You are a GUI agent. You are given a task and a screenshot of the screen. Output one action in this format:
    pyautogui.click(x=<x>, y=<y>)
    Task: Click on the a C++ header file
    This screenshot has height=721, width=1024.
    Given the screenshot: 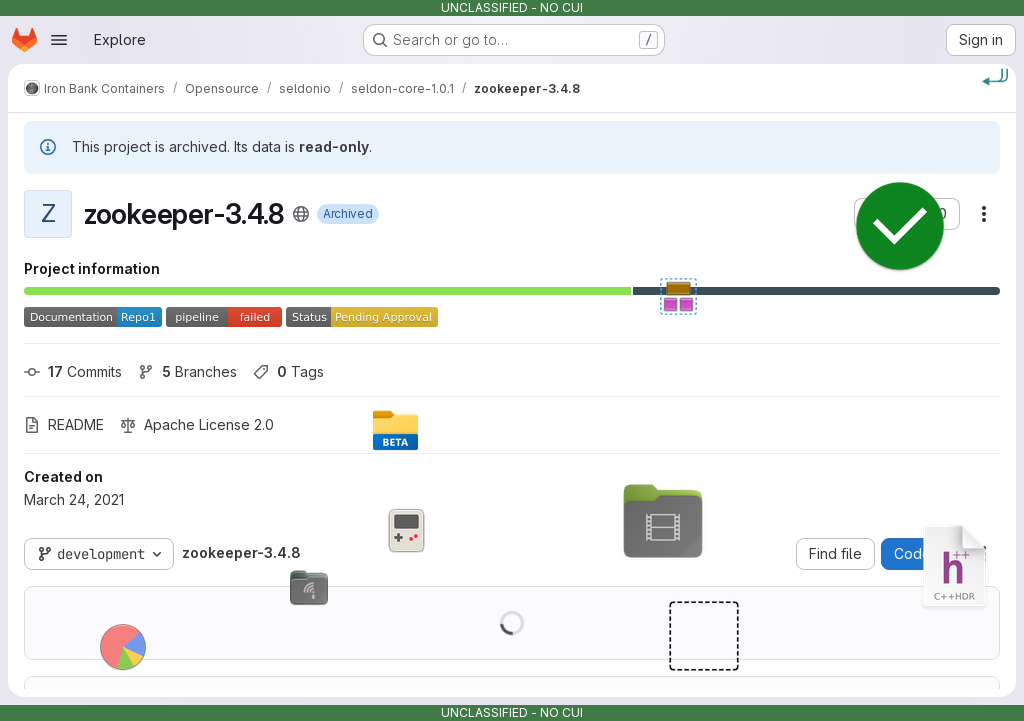 What is the action you would take?
    pyautogui.click(x=954, y=567)
    